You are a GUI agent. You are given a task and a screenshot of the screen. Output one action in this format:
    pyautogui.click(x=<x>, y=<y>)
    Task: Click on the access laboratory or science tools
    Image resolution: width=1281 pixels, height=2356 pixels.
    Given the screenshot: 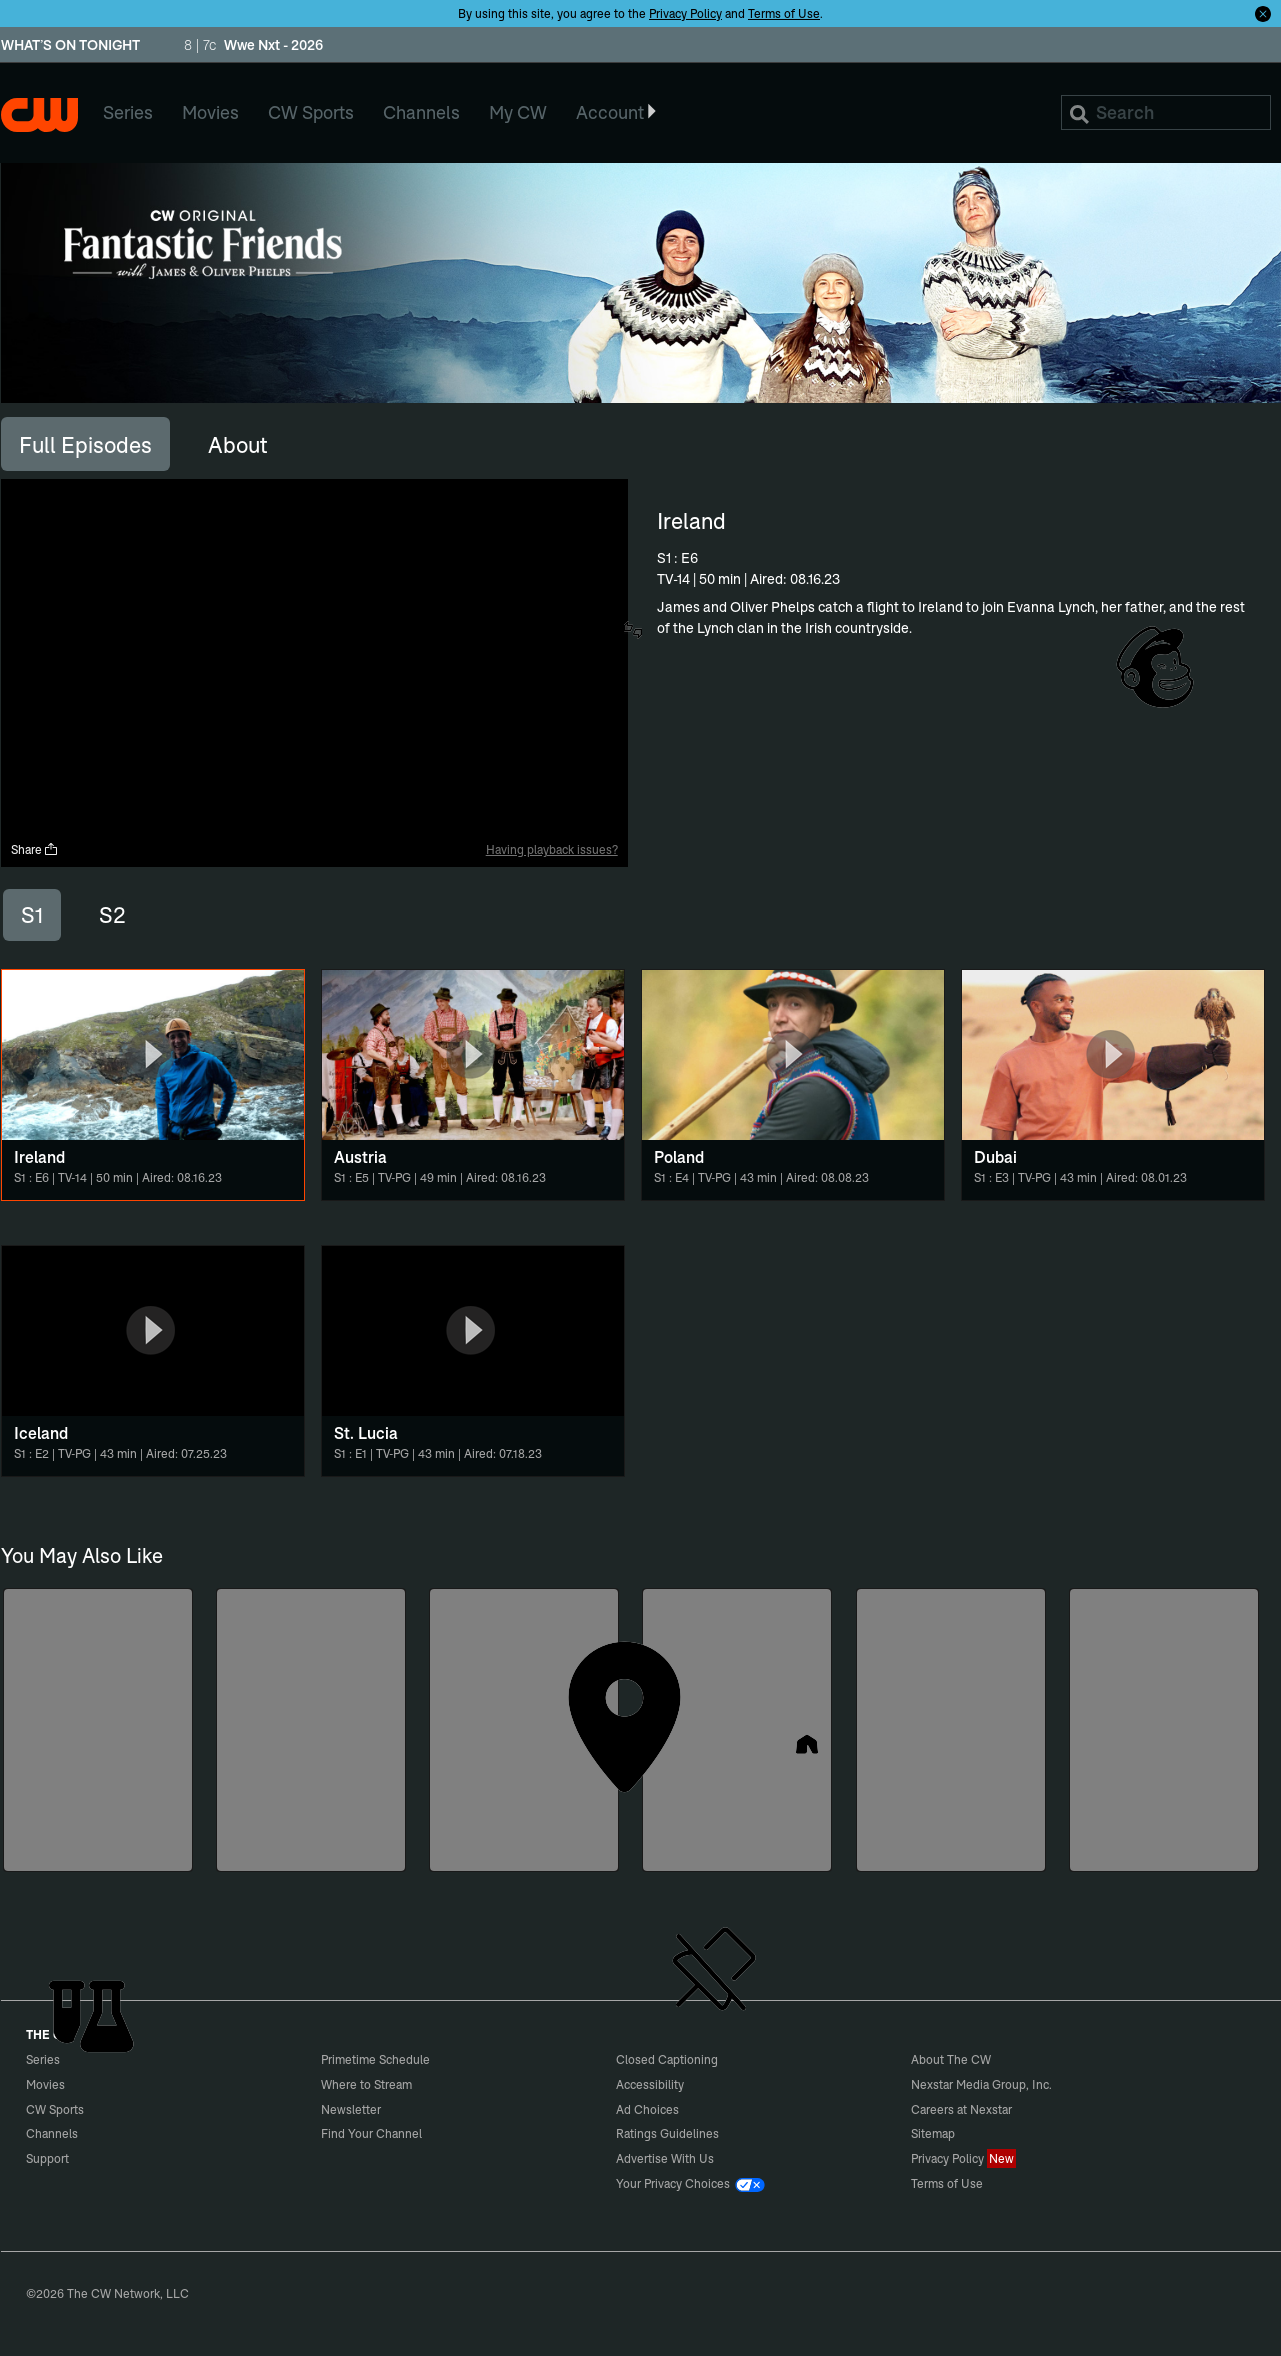 What is the action you would take?
    pyautogui.click(x=93, y=2016)
    